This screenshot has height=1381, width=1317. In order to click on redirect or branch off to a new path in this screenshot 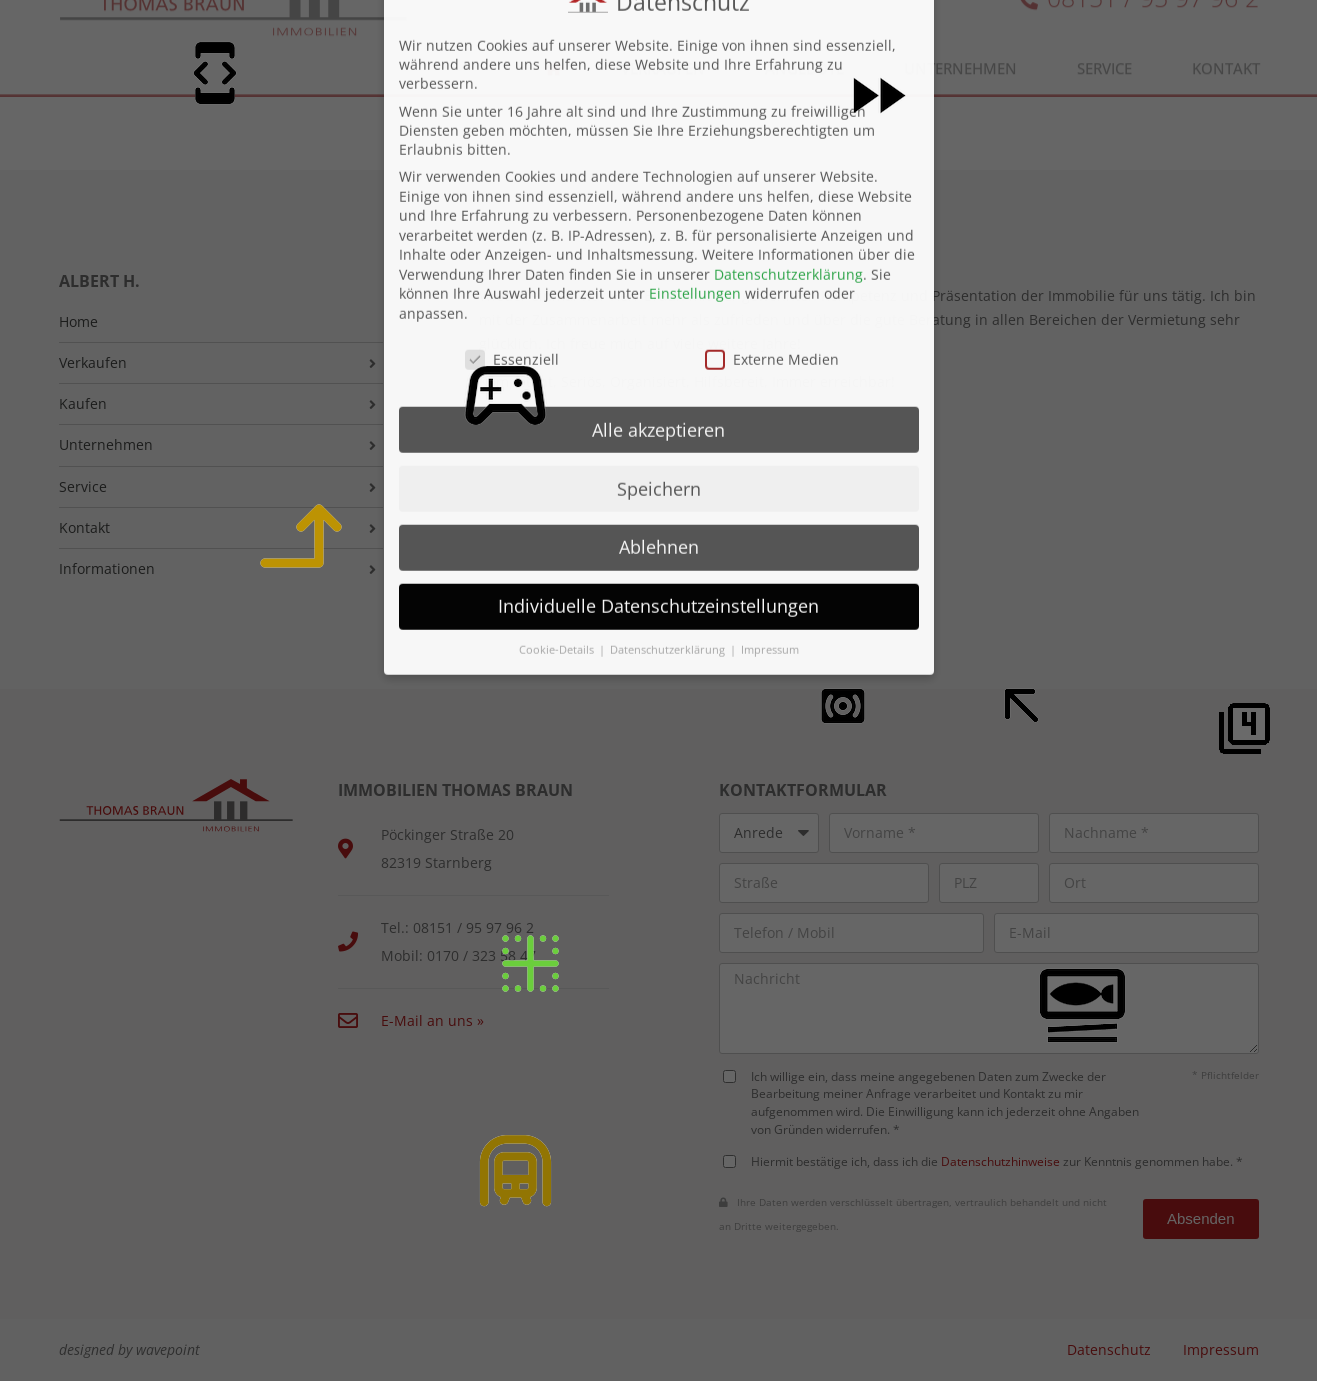, I will do `click(304, 539)`.